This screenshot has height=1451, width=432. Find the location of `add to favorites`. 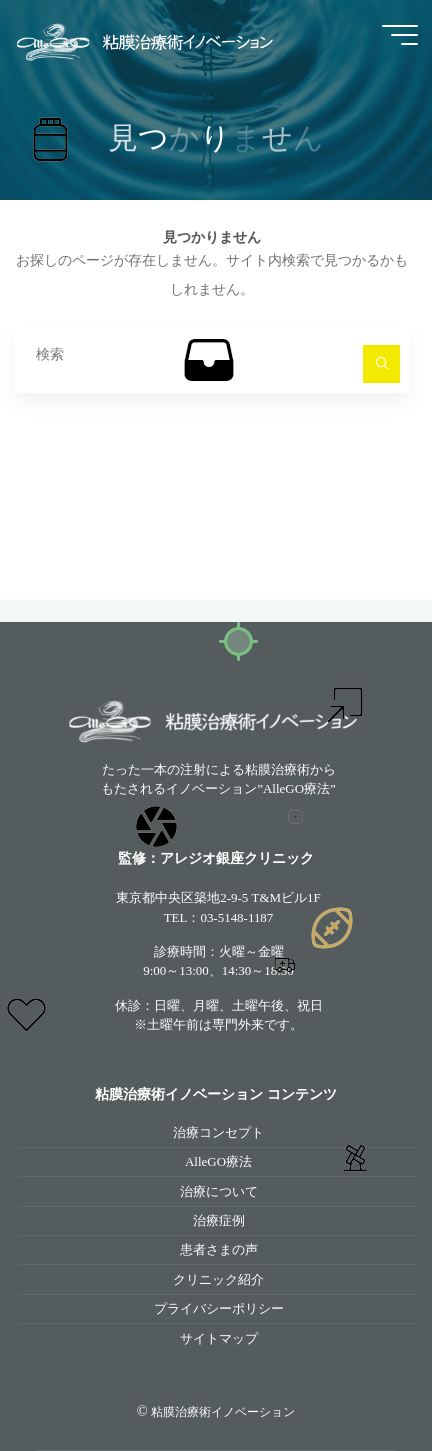

add to favorites is located at coordinates (26, 1013).